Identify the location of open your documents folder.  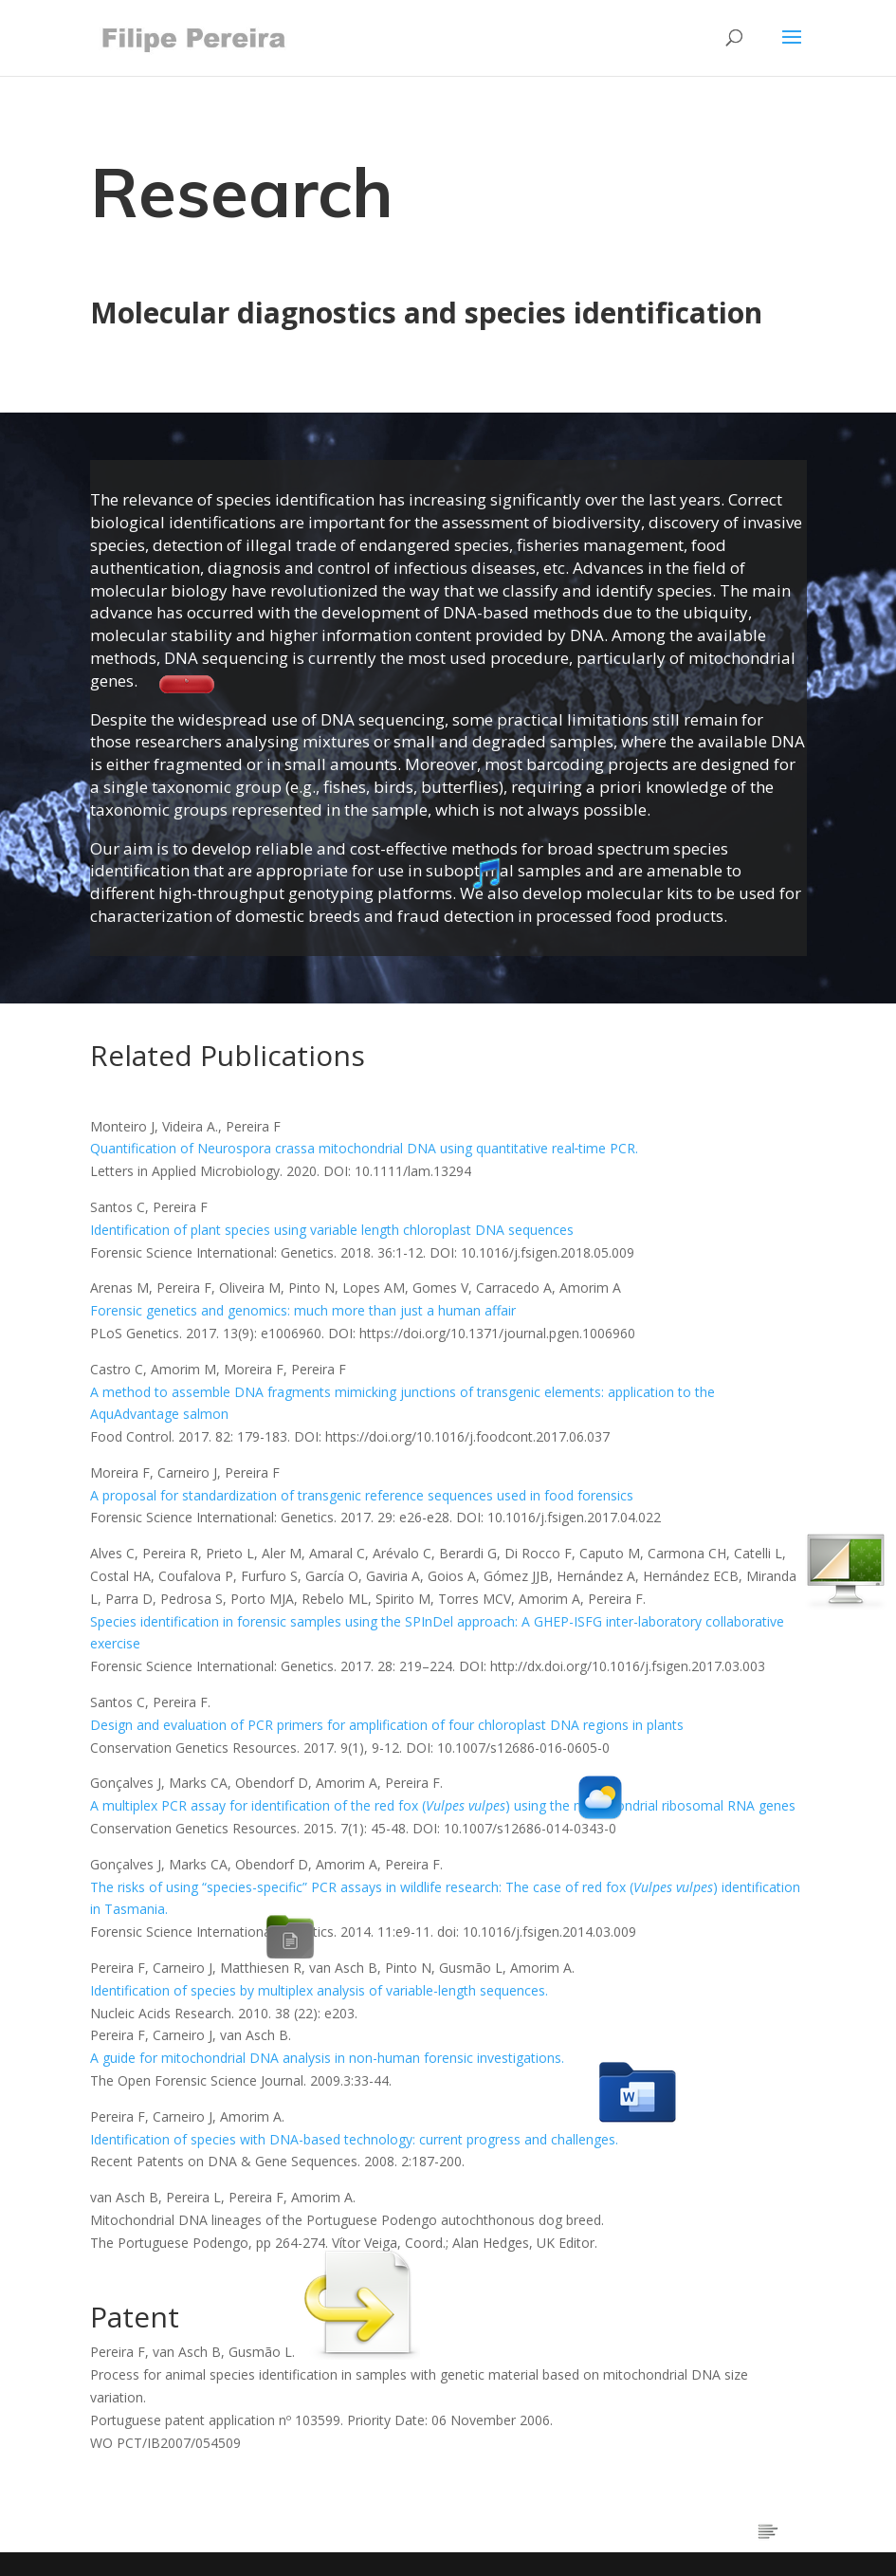
(290, 1937).